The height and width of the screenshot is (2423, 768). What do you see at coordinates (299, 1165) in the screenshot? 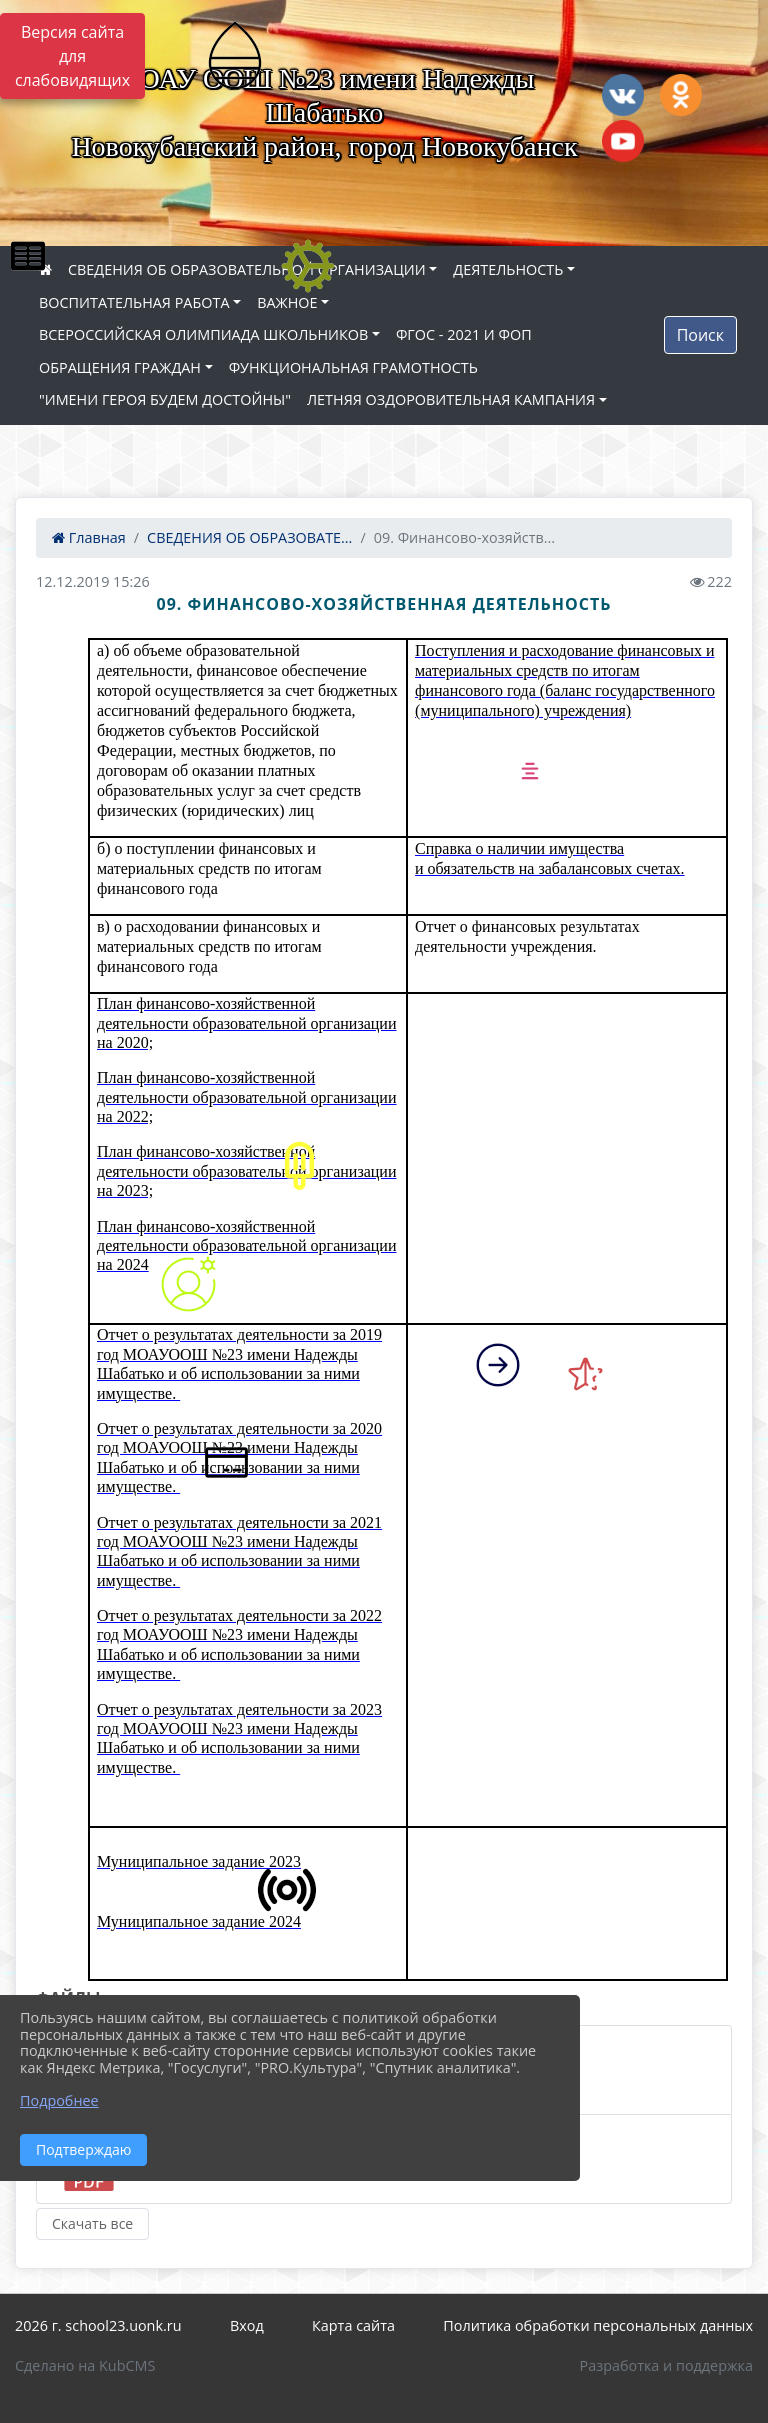
I see `indicates frozen treats or ice cream category` at bounding box center [299, 1165].